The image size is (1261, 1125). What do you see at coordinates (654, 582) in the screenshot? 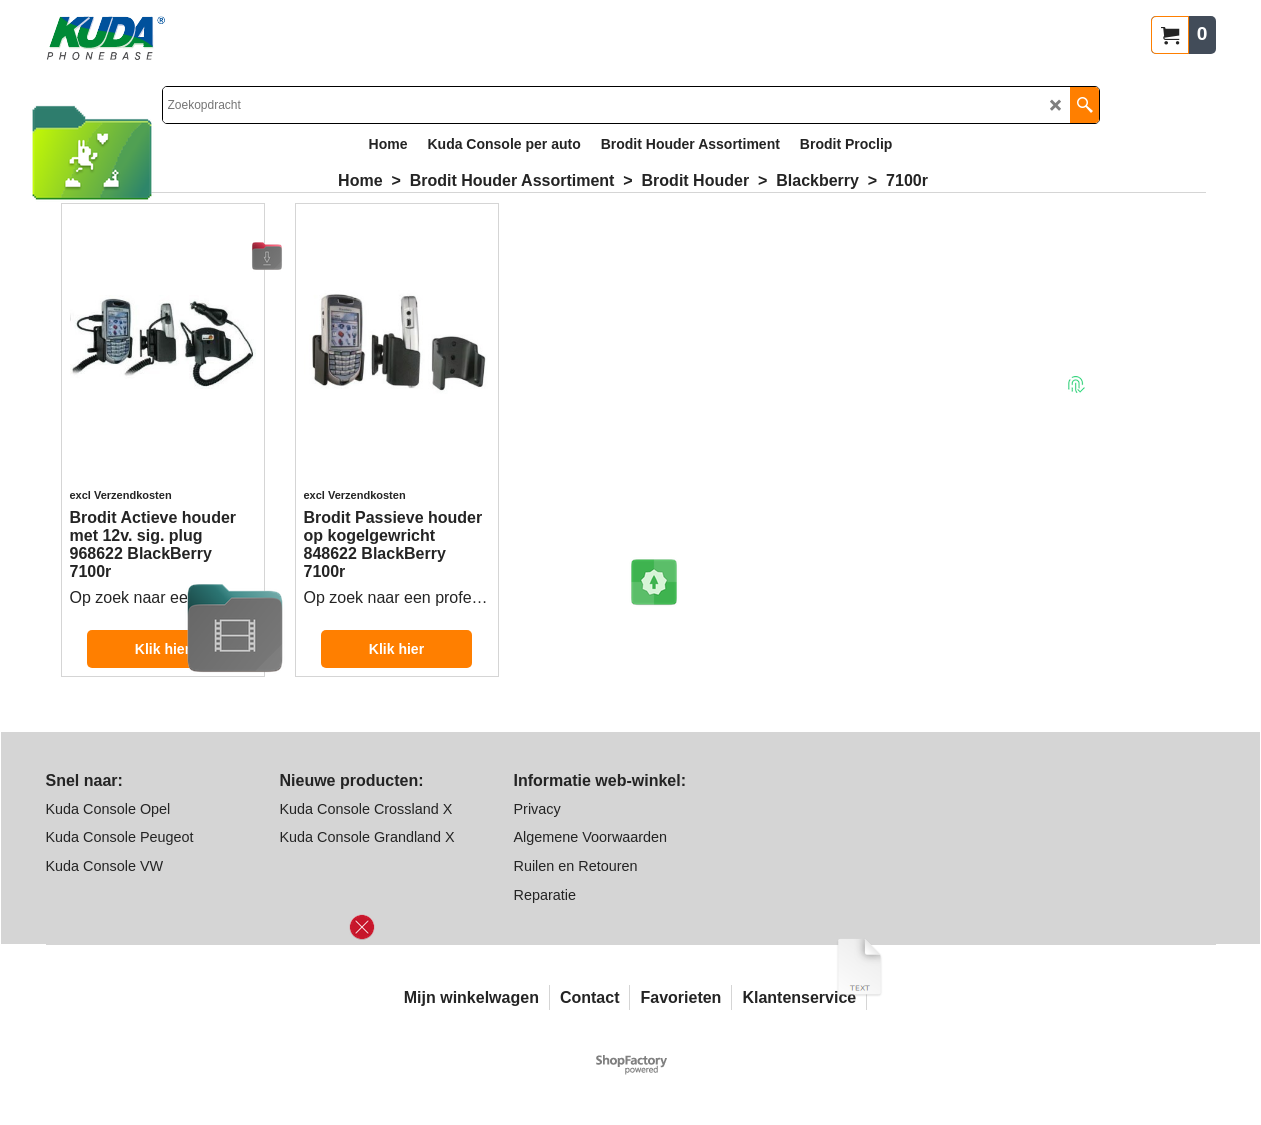
I see `check for operating system updates` at bounding box center [654, 582].